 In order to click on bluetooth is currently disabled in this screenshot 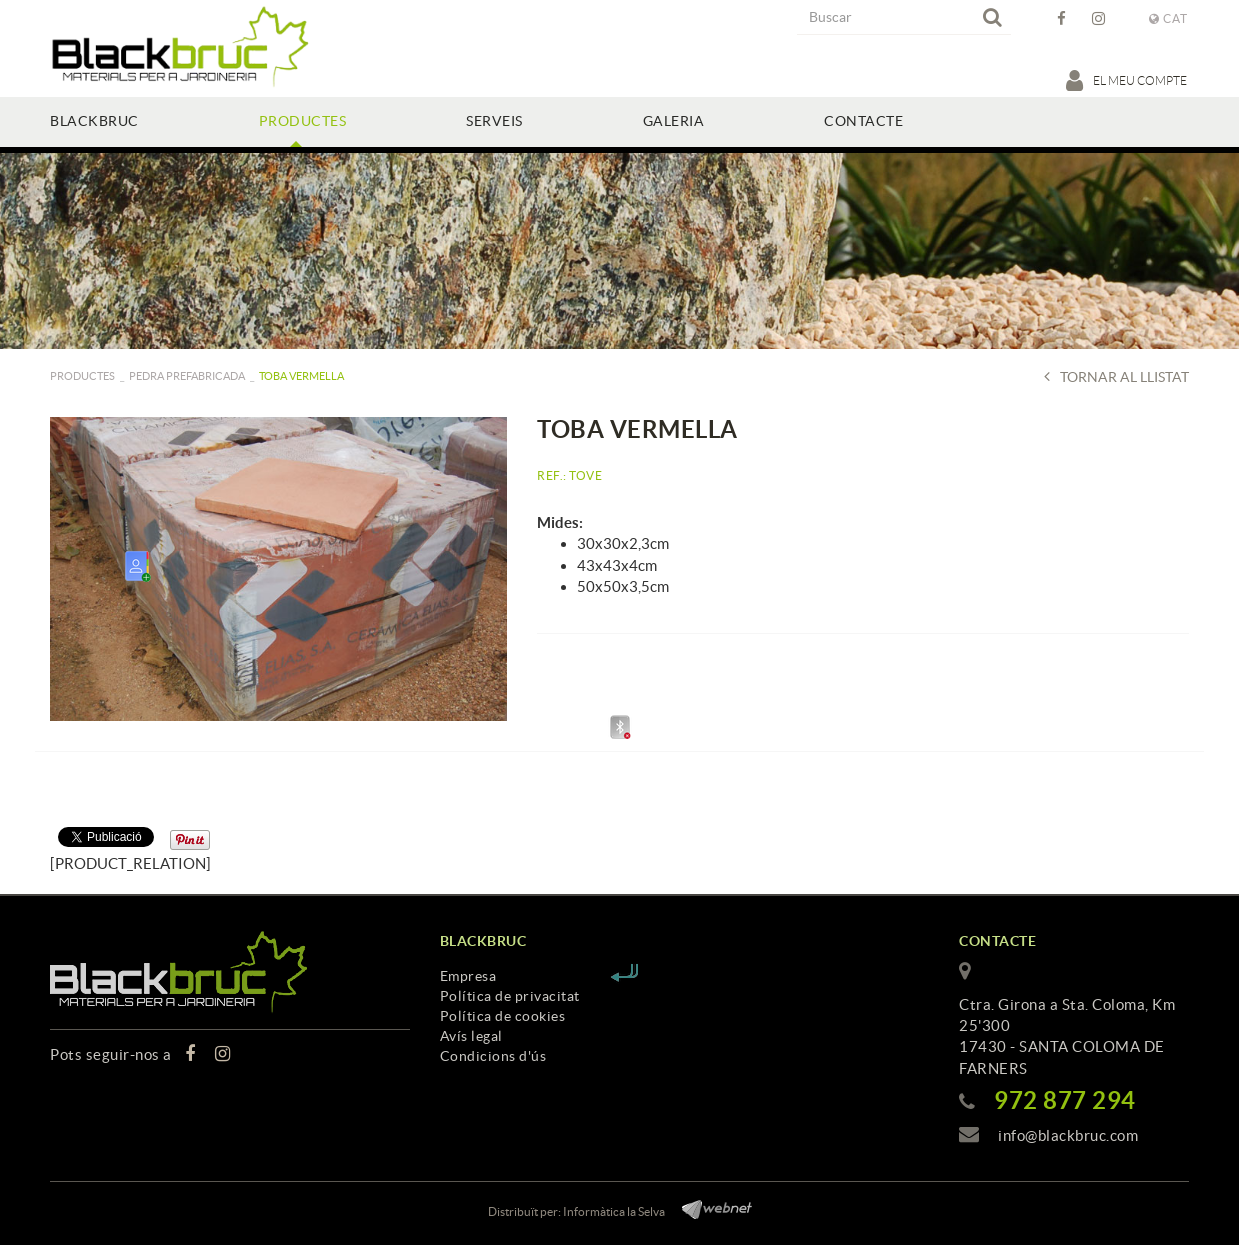, I will do `click(620, 727)`.